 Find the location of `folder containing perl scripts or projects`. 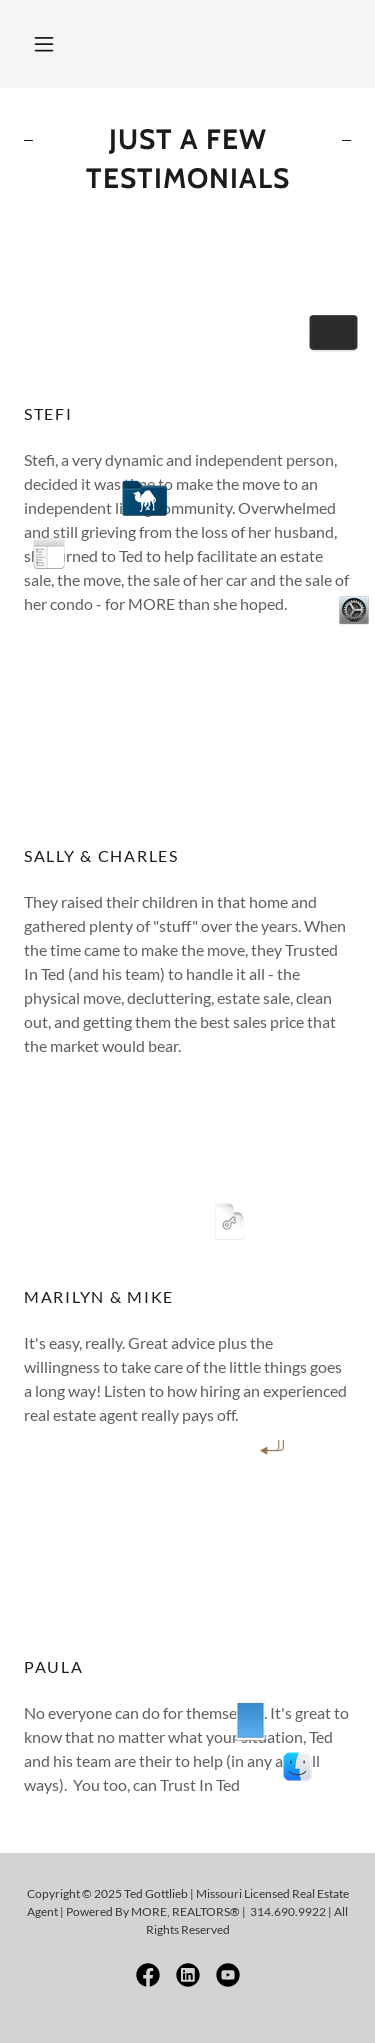

folder containing perl scripts or projects is located at coordinates (144, 499).